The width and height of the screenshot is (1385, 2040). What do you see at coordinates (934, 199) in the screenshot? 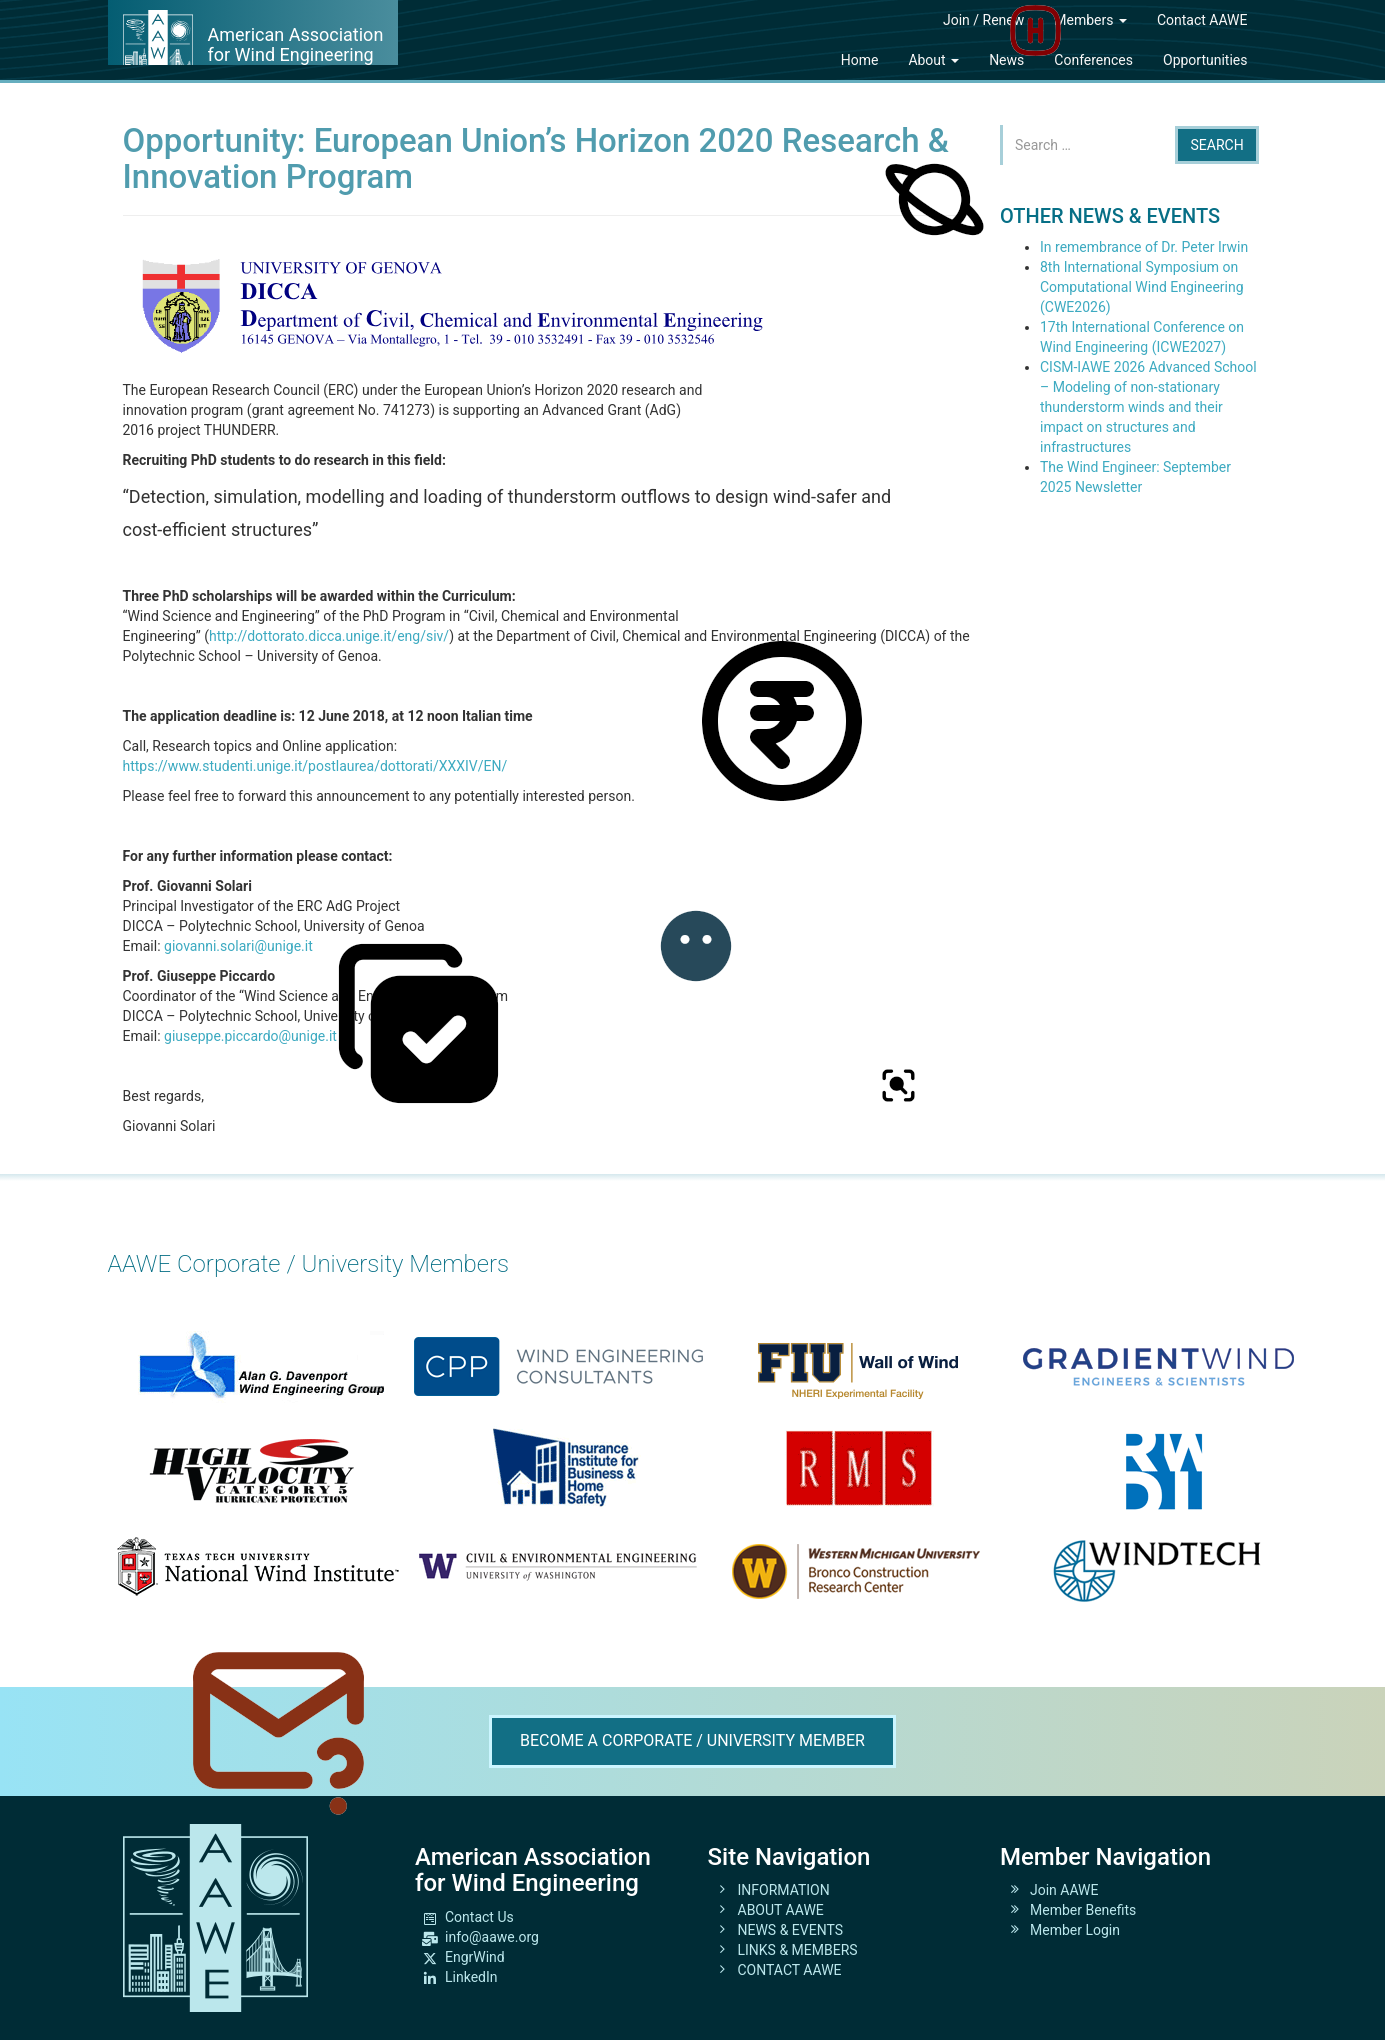
I see `explore global or worldwide content` at bounding box center [934, 199].